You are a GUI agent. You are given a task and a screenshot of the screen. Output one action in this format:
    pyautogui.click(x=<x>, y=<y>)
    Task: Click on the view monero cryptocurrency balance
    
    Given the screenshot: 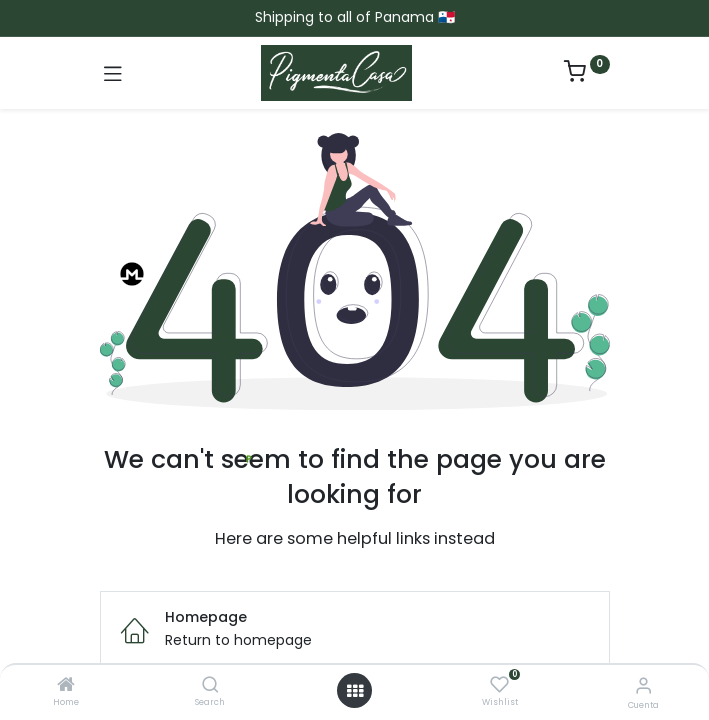 What is the action you would take?
    pyautogui.click(x=132, y=274)
    